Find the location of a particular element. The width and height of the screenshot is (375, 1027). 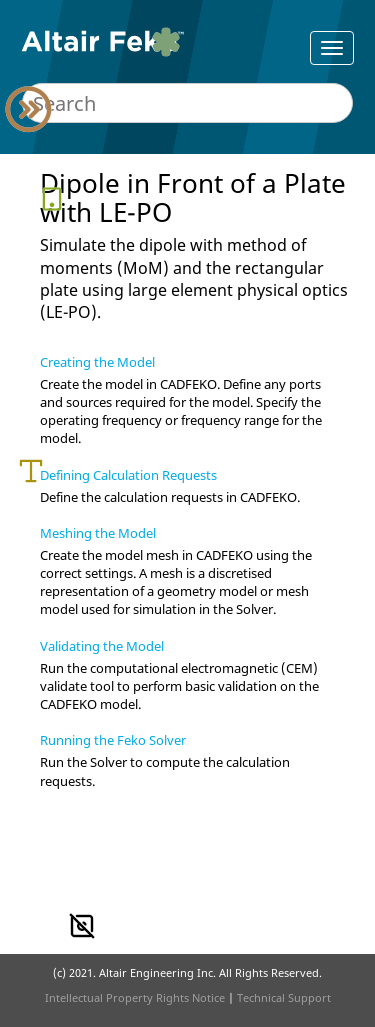

switch to tablet view is located at coordinates (52, 199).